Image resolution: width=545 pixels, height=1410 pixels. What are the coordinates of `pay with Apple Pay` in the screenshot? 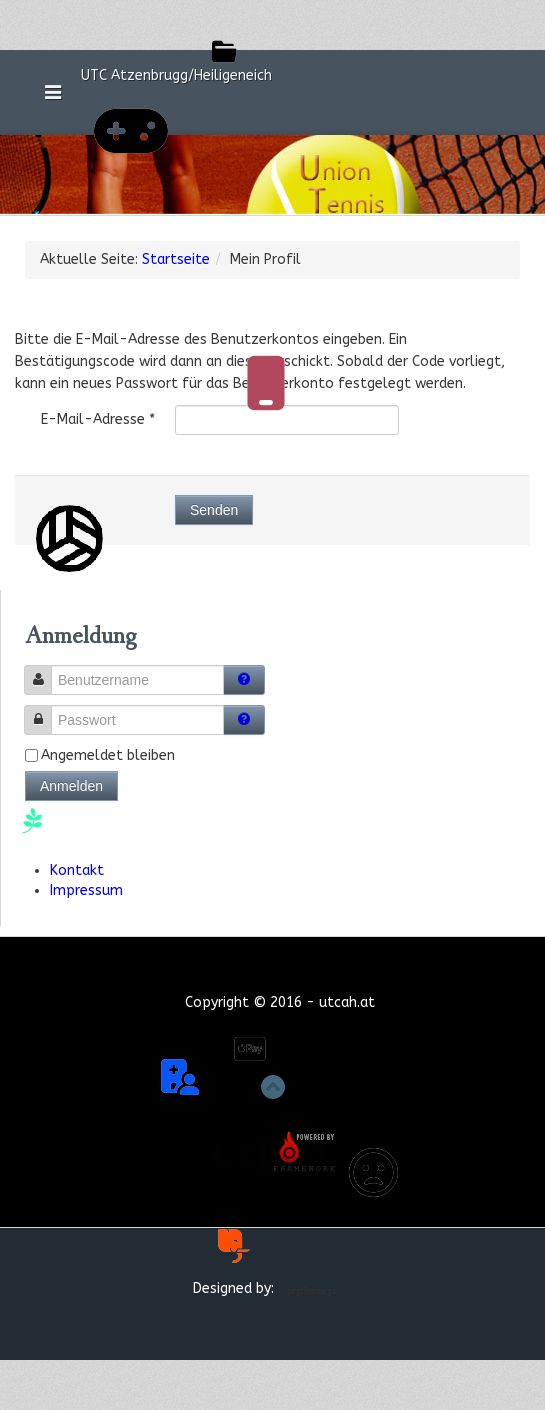 It's located at (250, 1049).